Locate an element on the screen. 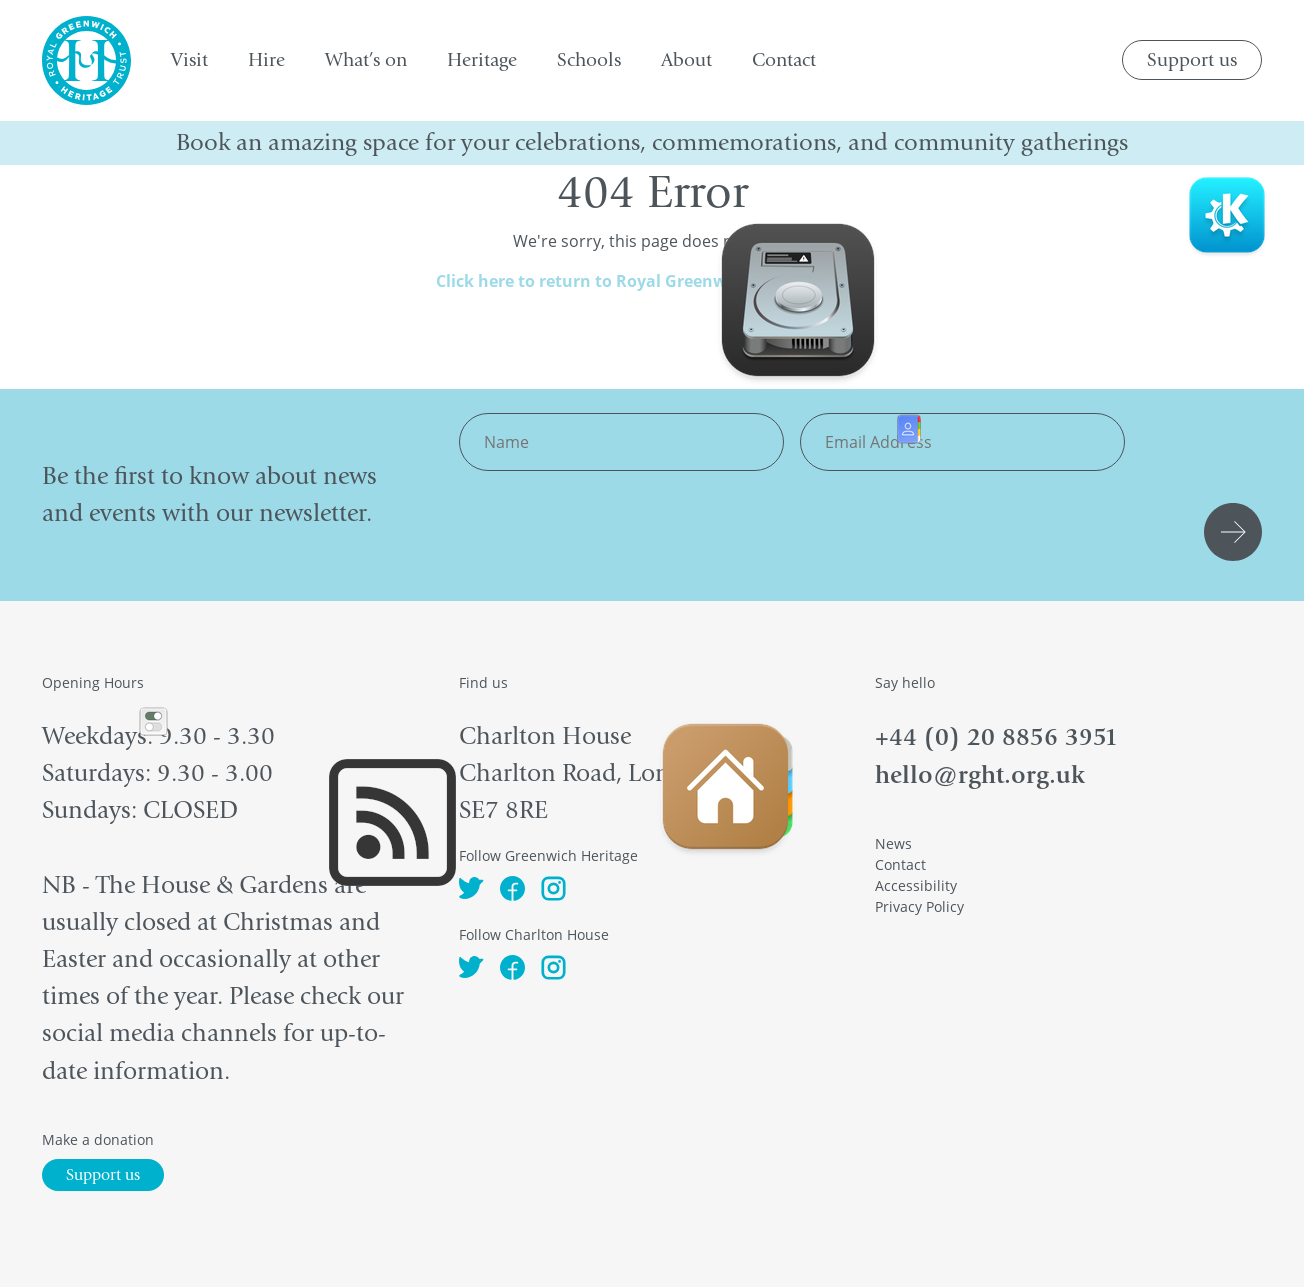  open system settings or preferences is located at coordinates (153, 721).